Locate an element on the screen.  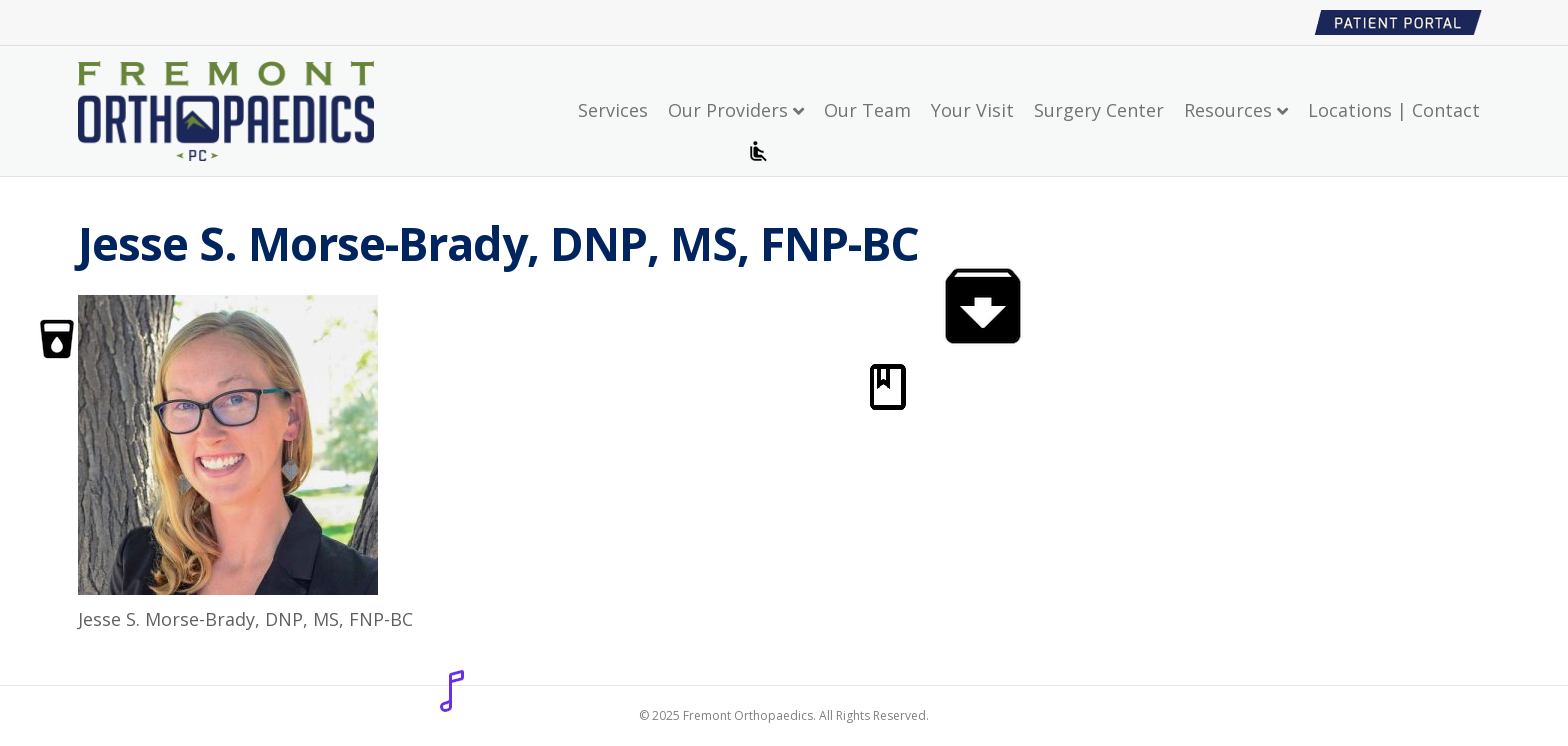
indicates standard seat recline position is located at coordinates (758, 151).